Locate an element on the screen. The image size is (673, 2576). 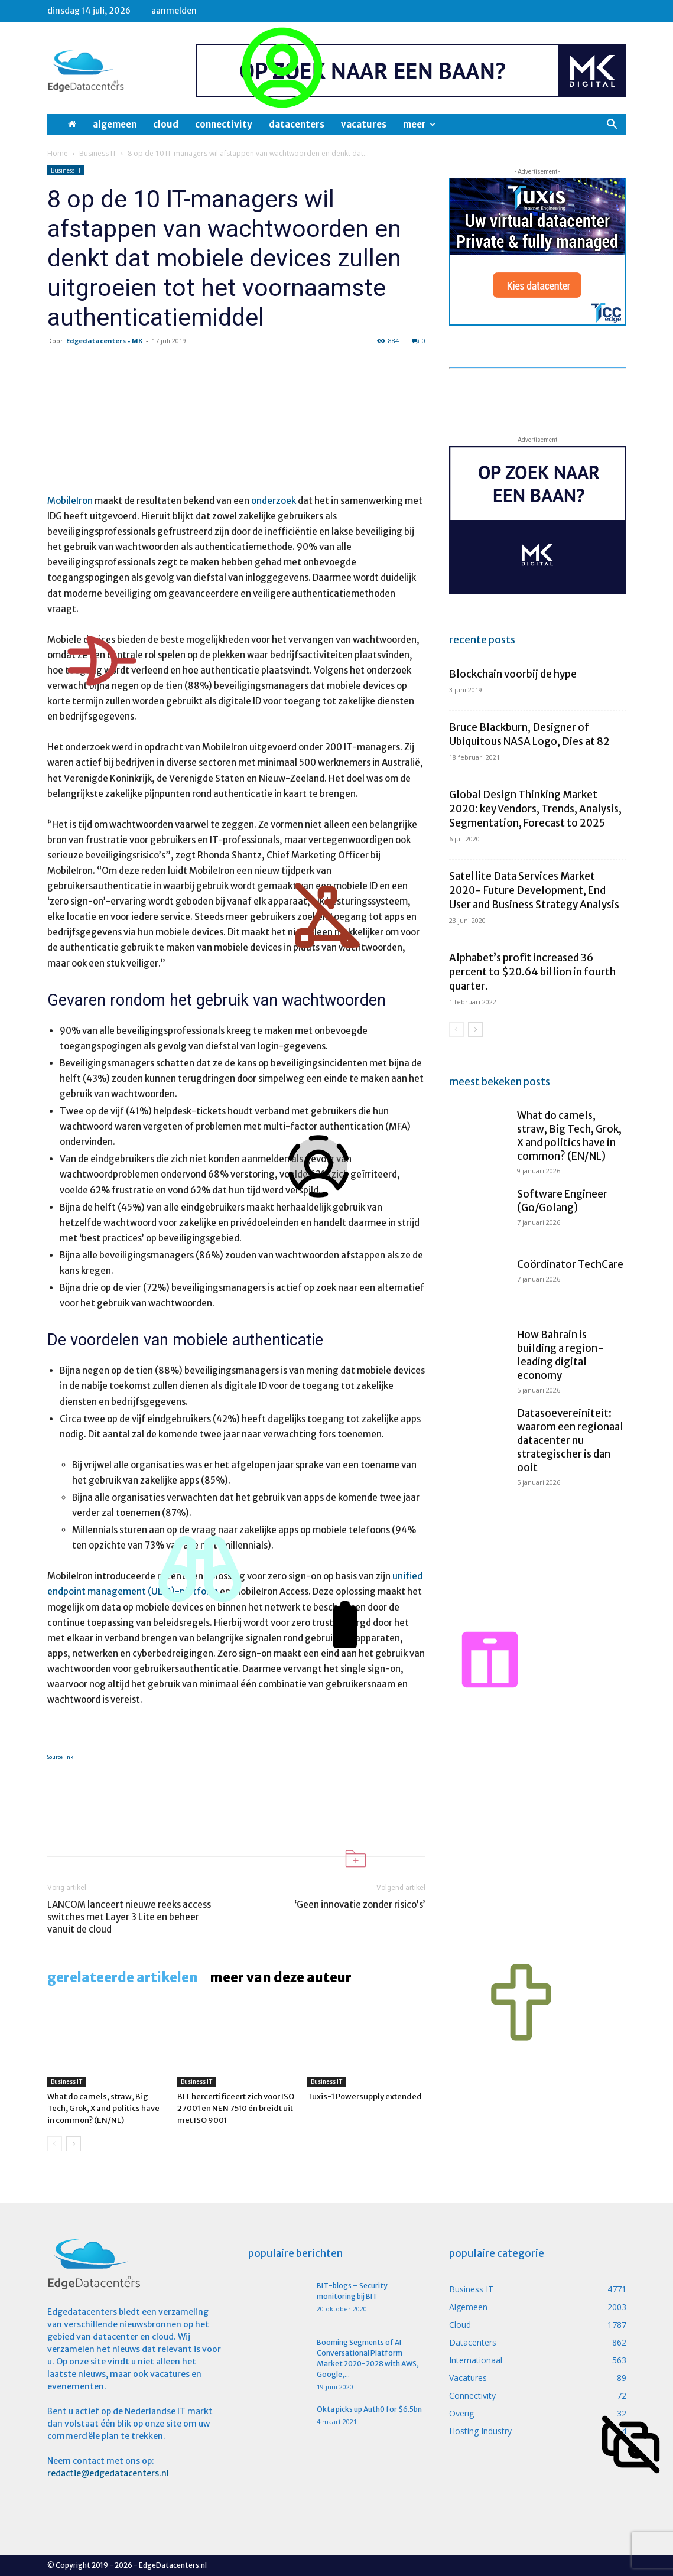
create a new folder is located at coordinates (356, 1859).